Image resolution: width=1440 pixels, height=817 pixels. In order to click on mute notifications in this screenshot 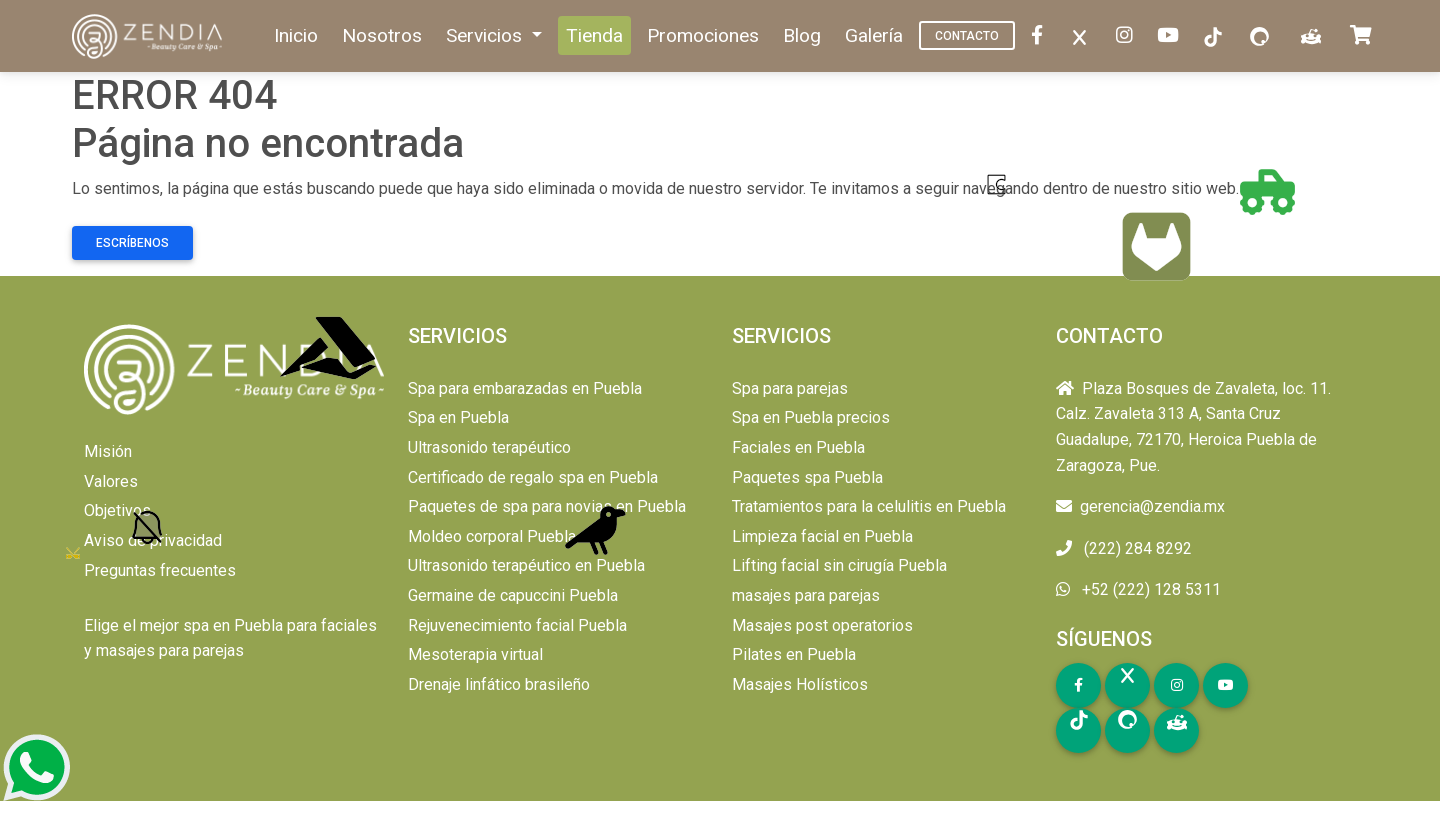, I will do `click(147, 527)`.